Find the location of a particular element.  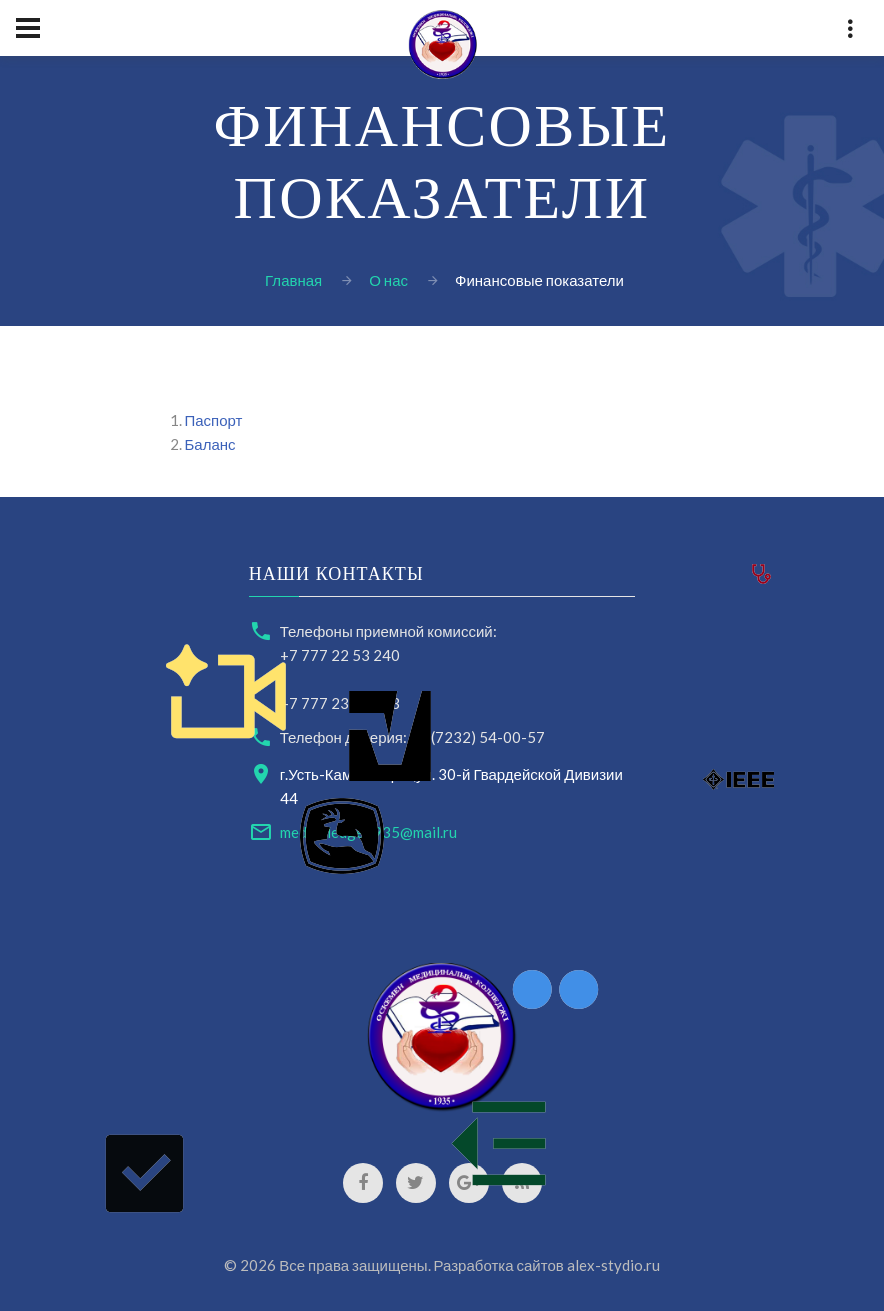

indicates a selected or completed item is located at coordinates (144, 1173).